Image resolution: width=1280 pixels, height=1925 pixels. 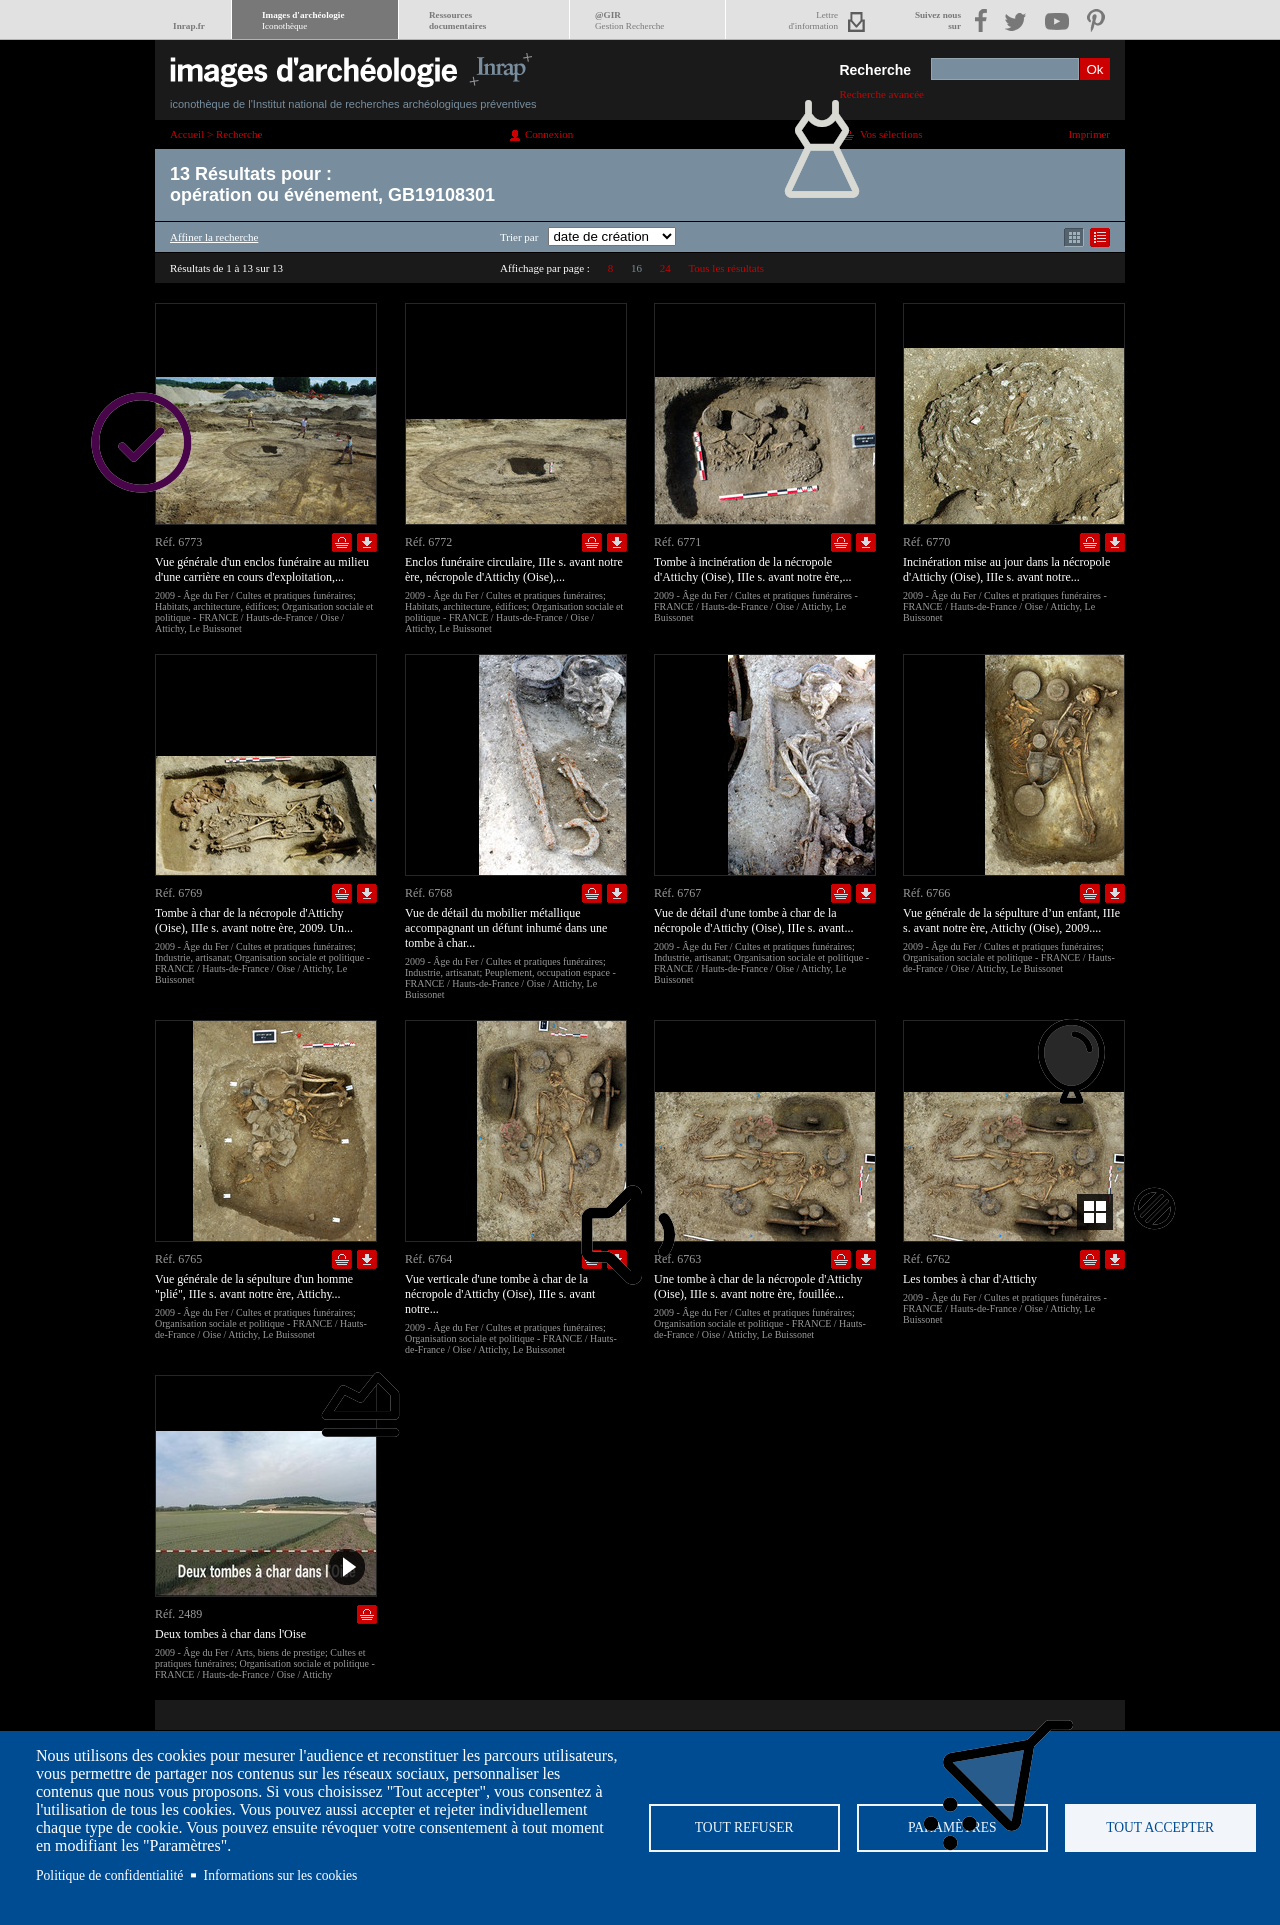 What do you see at coordinates (360, 1402) in the screenshot?
I see `view area chart or graph data` at bounding box center [360, 1402].